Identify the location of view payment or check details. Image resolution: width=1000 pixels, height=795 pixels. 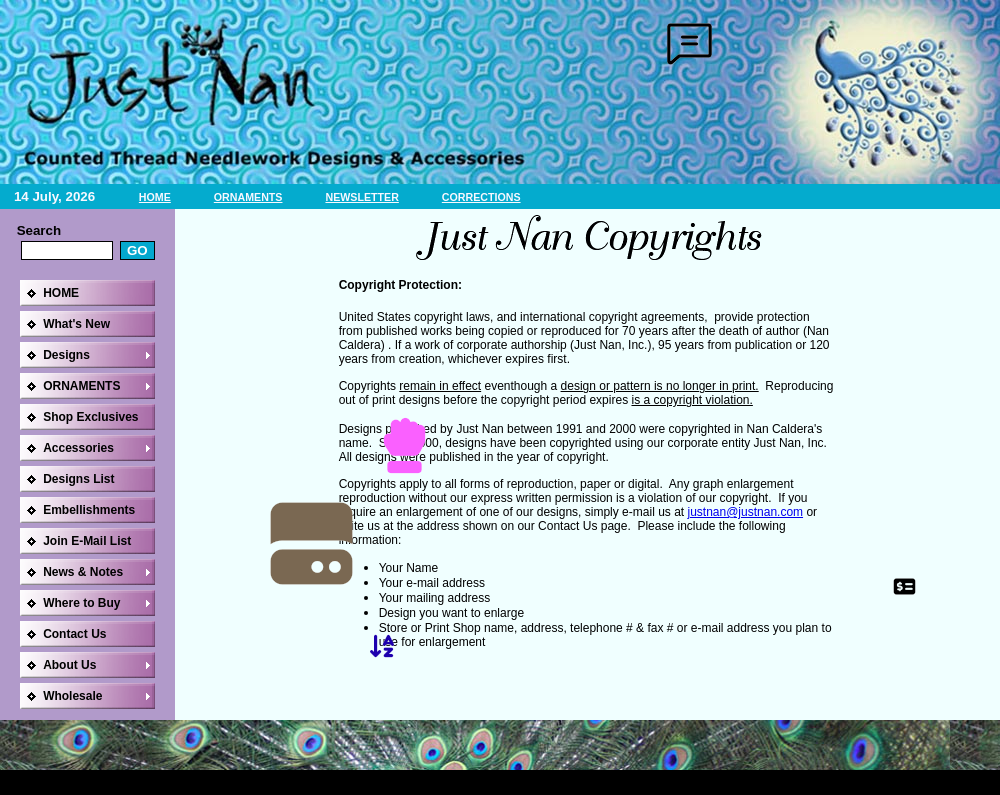
(904, 586).